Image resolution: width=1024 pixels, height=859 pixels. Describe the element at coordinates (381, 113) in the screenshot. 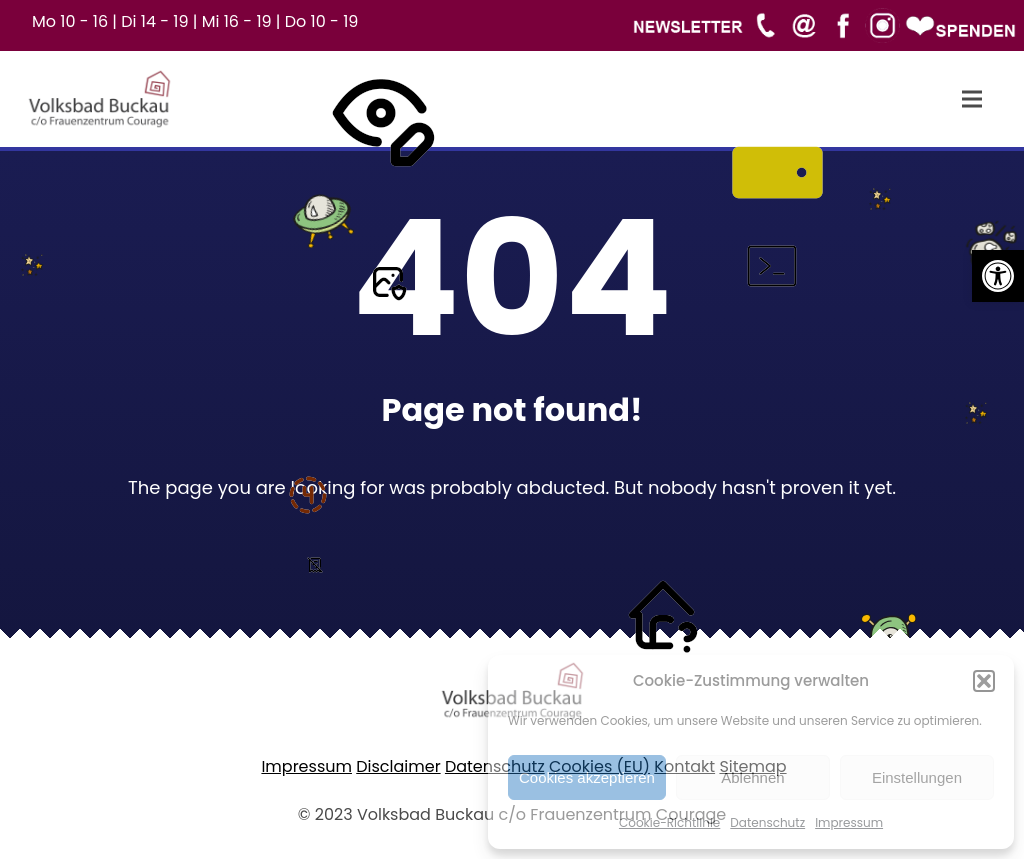

I see `edit visibility settings` at that location.